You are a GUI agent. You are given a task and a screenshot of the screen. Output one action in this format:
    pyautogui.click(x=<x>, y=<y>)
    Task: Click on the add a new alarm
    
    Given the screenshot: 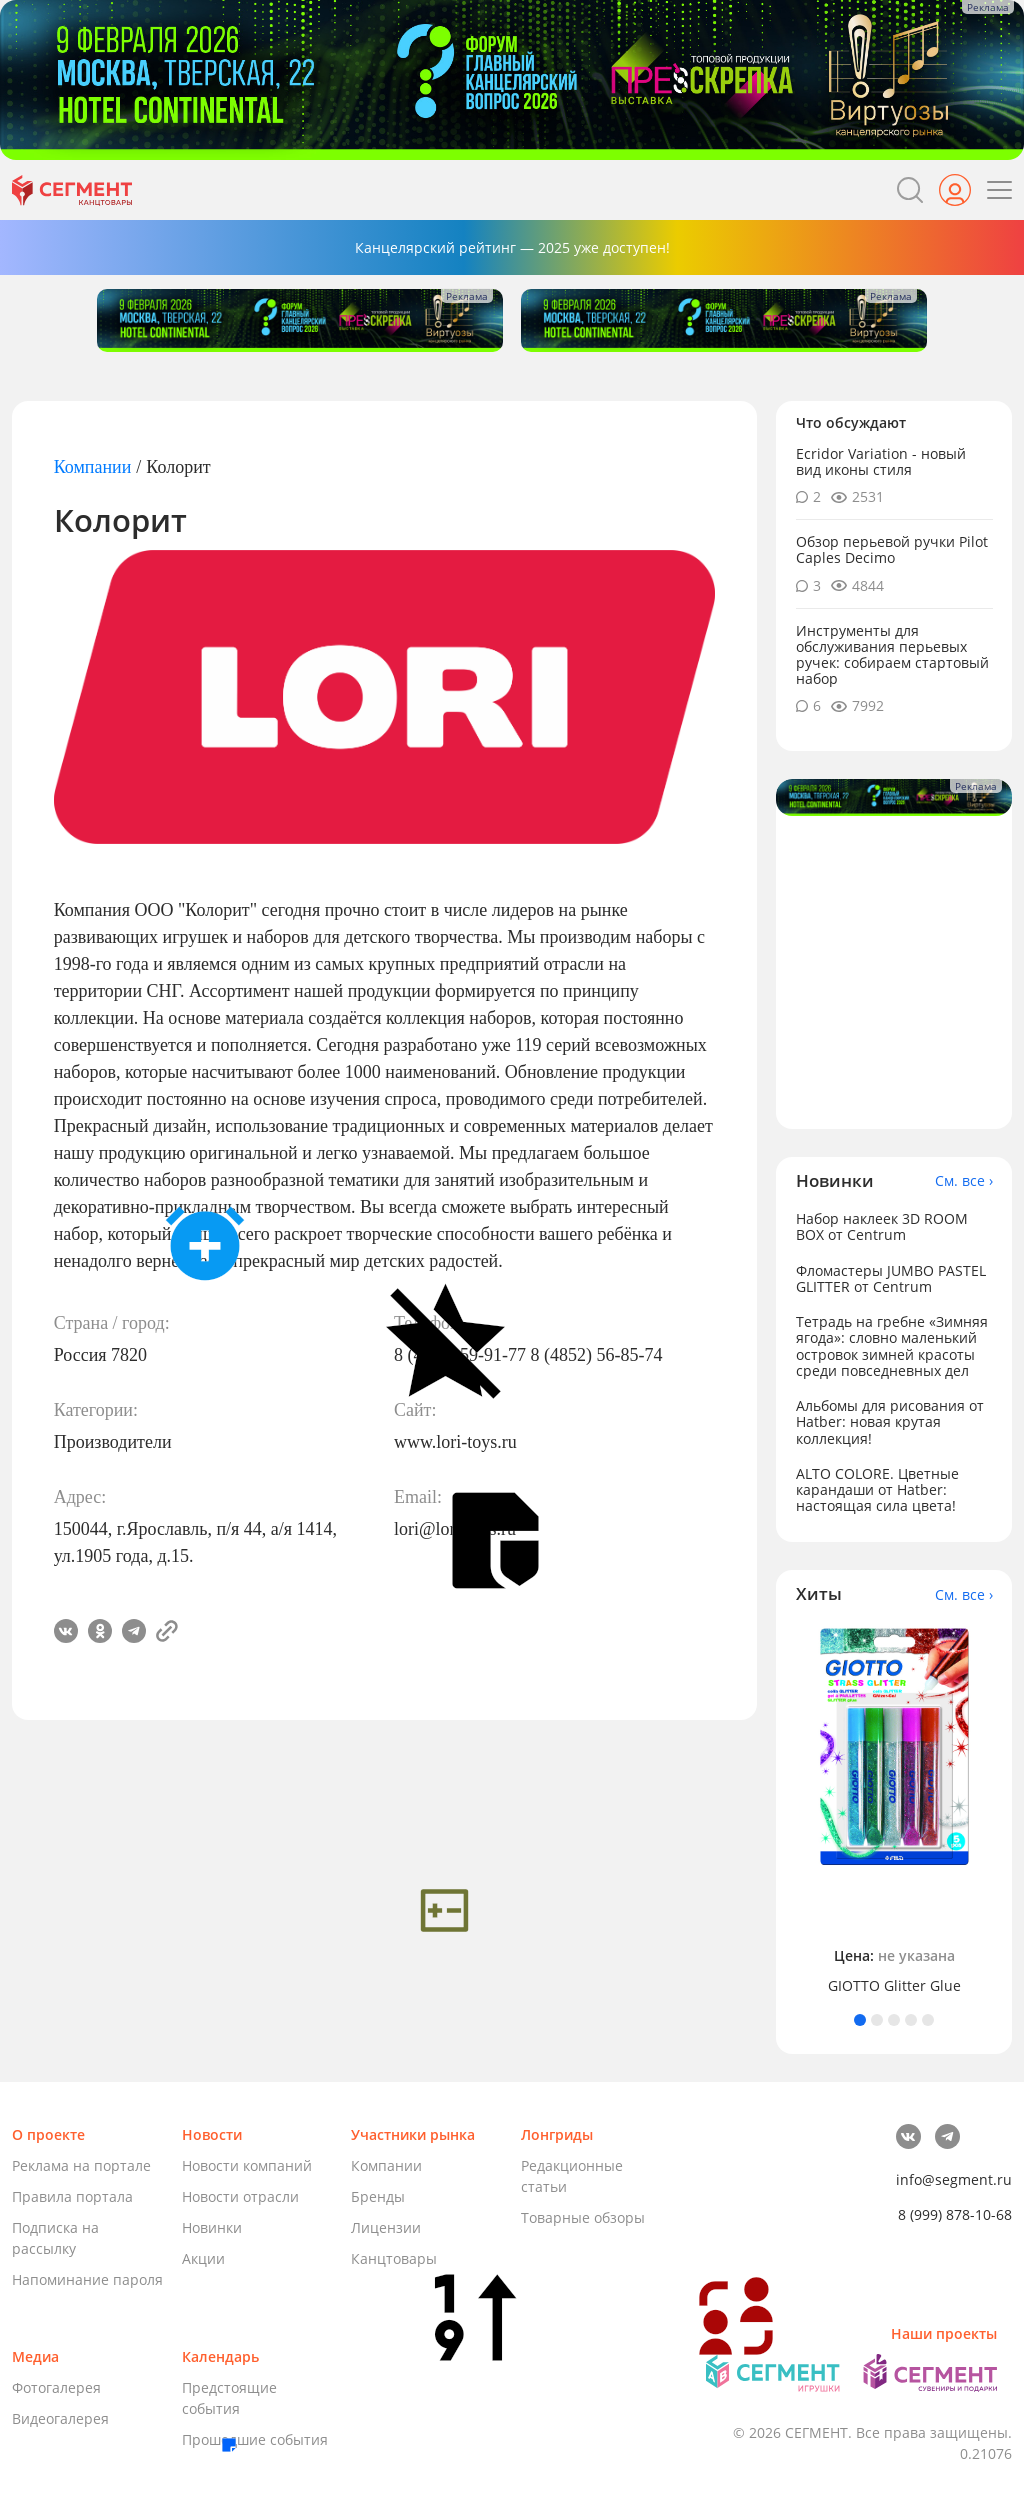 What is the action you would take?
    pyautogui.click(x=205, y=1242)
    